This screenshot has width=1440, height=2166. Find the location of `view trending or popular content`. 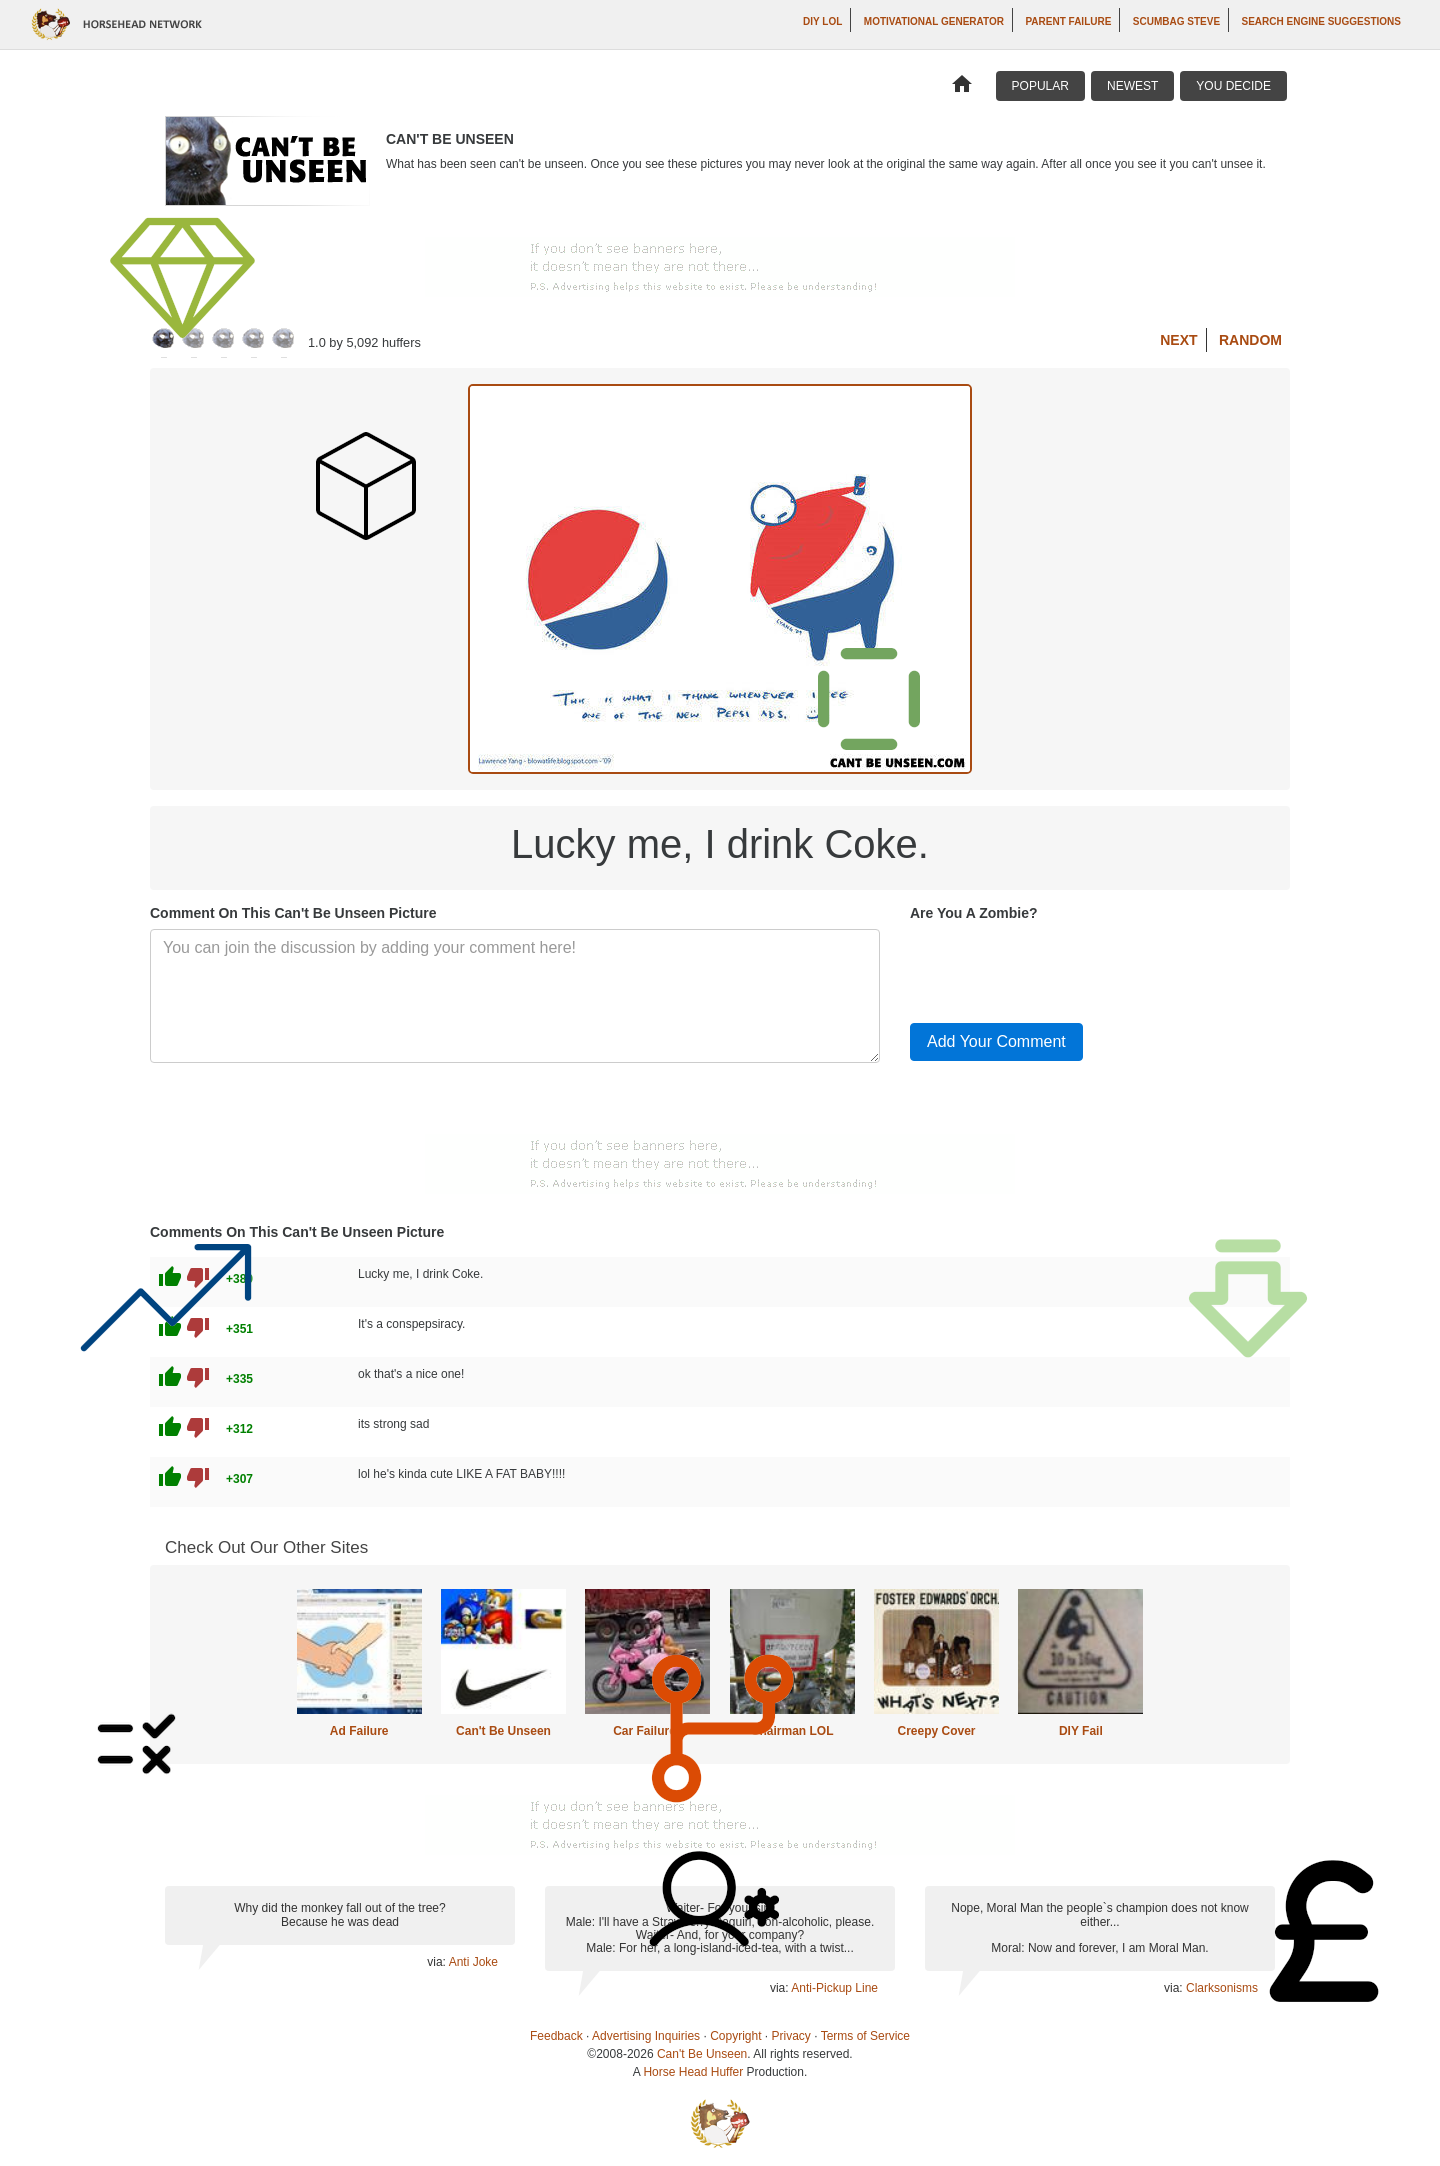

view trending or popular content is located at coordinates (166, 1304).